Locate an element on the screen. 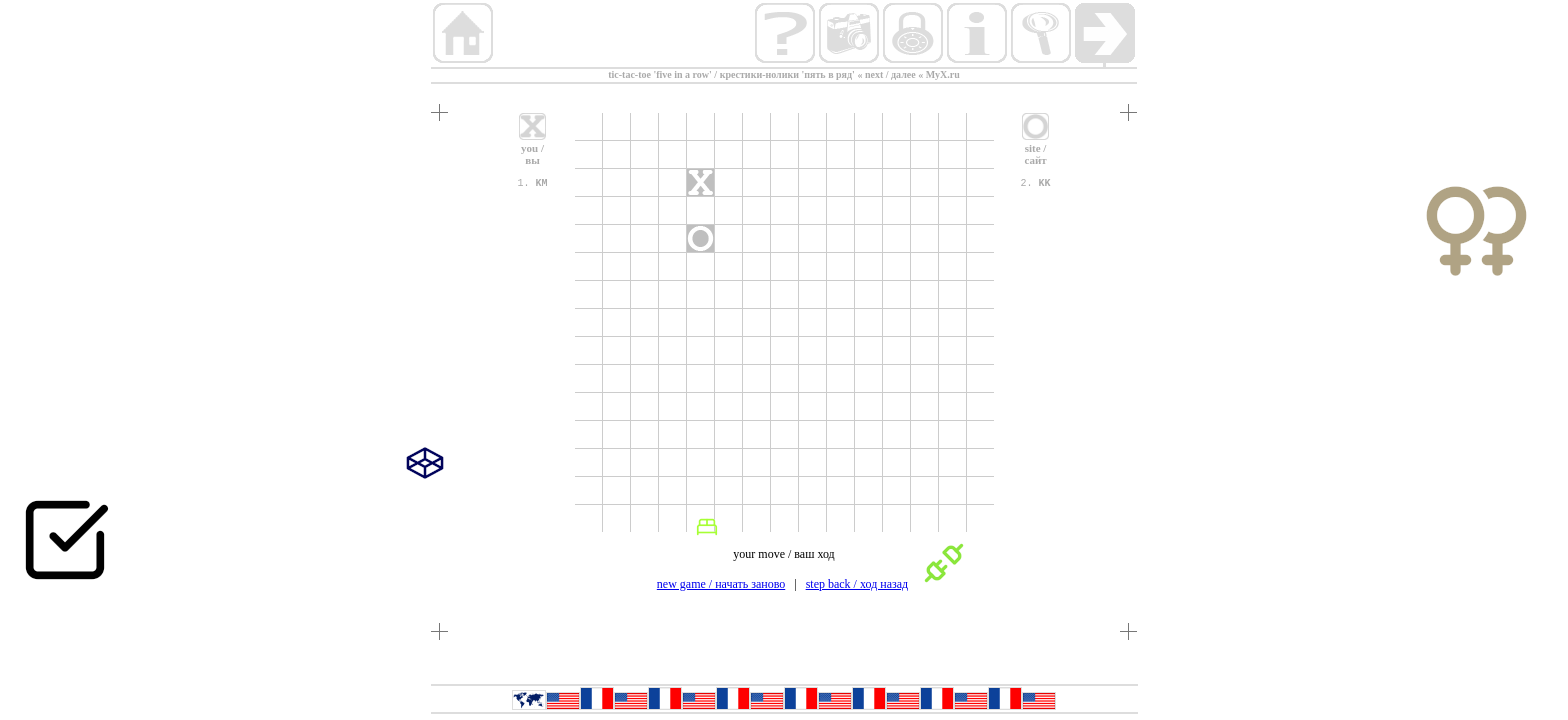  disconnect from a device or service is located at coordinates (944, 563).